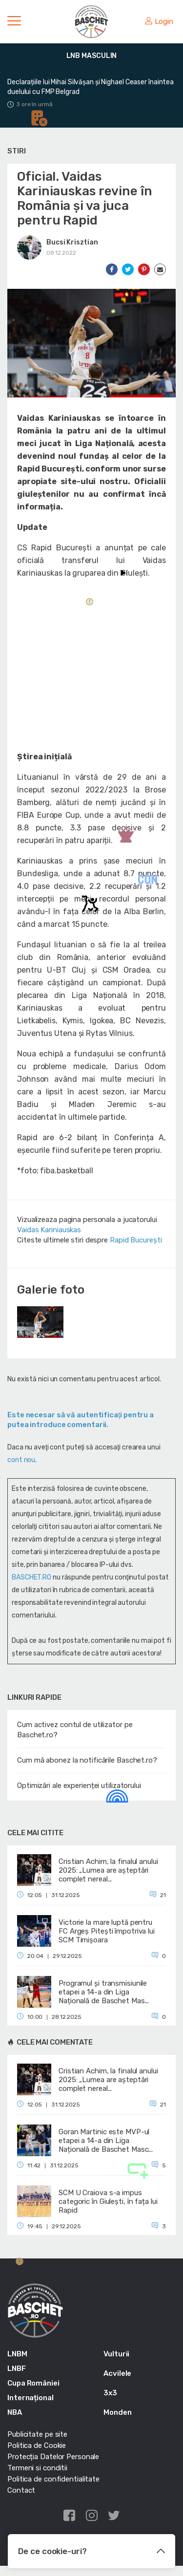 Image resolution: width=183 pixels, height=2576 pixels. I want to click on indicates a critical error or warning, so click(20, 2261).